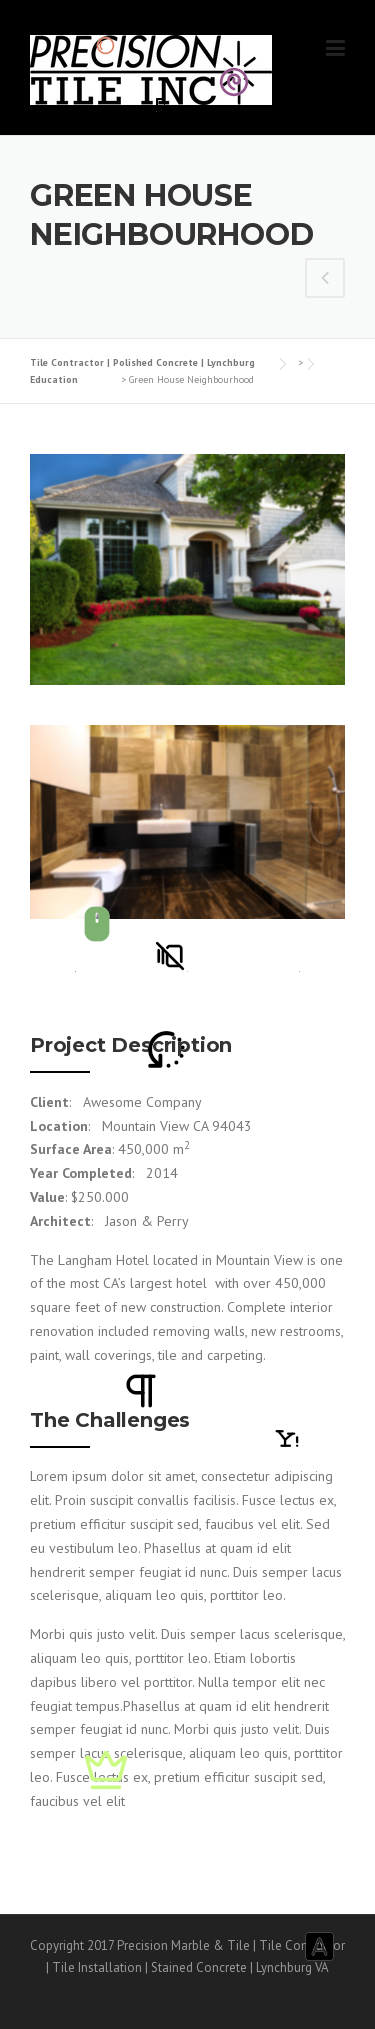 Image resolution: width=375 pixels, height=2029 pixels. Describe the element at coordinates (287, 1438) in the screenshot. I see `link to Yahoo account` at that location.